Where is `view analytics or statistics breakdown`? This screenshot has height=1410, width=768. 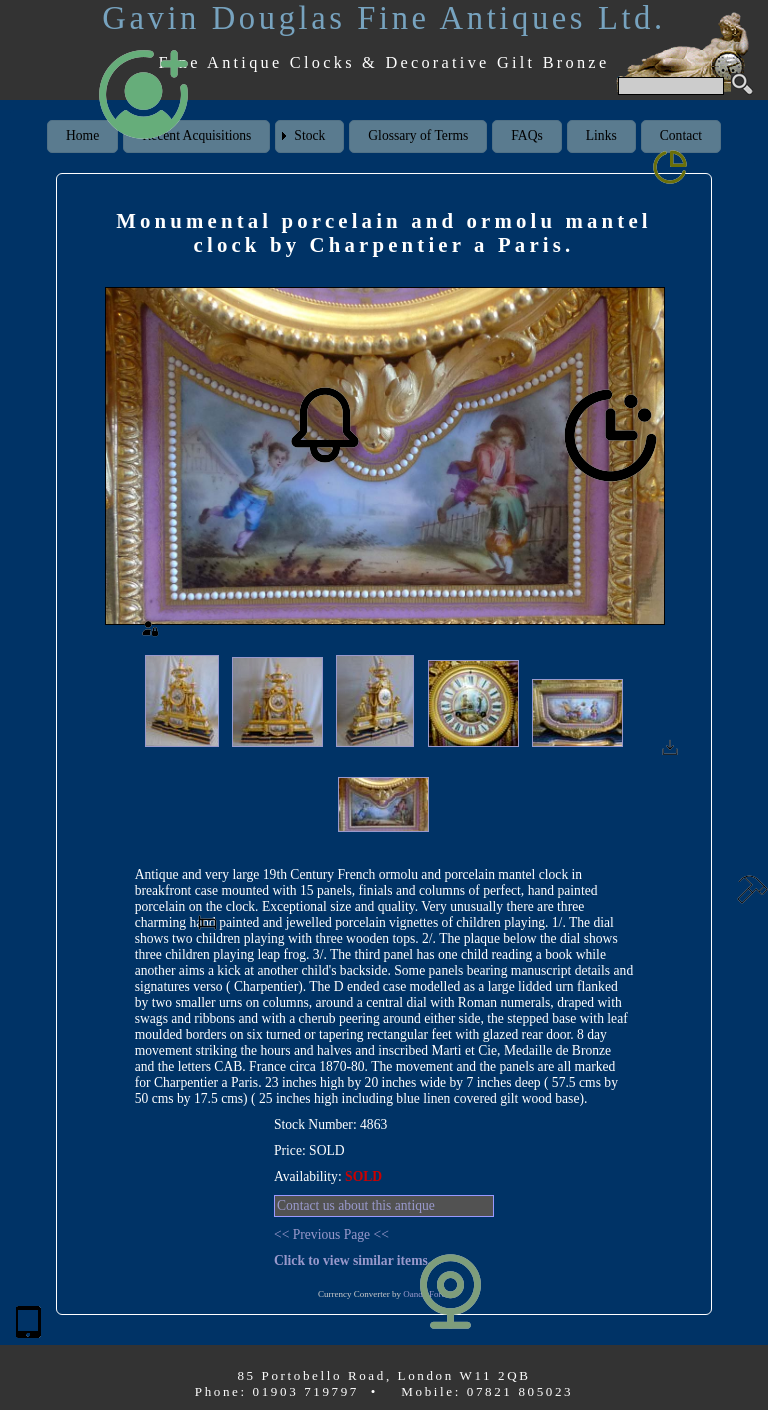 view analytics or statistics breakdown is located at coordinates (670, 167).